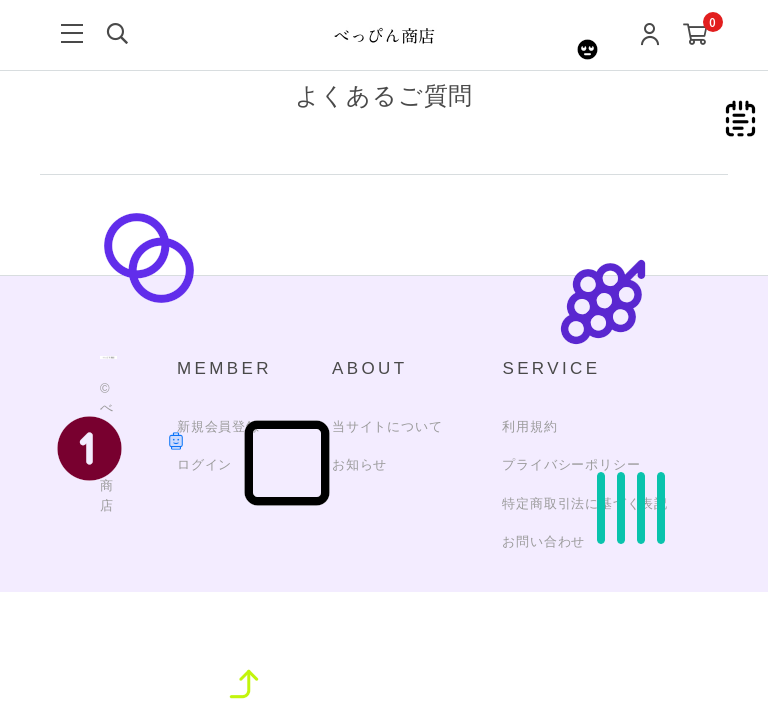  What do you see at coordinates (89, 448) in the screenshot?
I see `indicates the first step in a sequence or process` at bounding box center [89, 448].